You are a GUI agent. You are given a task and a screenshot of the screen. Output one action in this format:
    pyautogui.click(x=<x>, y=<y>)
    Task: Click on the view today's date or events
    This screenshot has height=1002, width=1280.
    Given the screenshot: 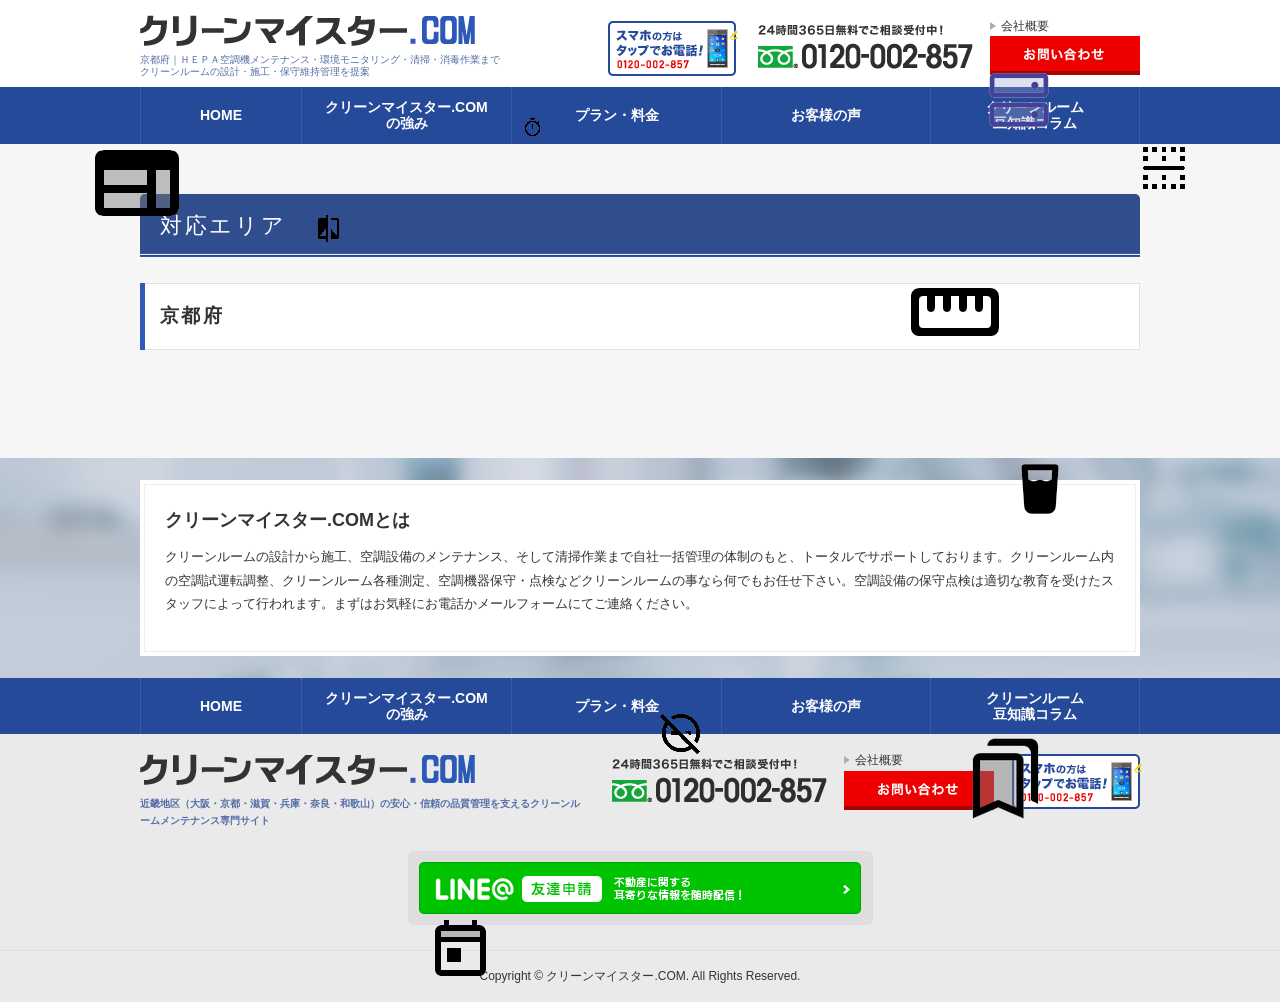 What is the action you would take?
    pyautogui.click(x=460, y=950)
    